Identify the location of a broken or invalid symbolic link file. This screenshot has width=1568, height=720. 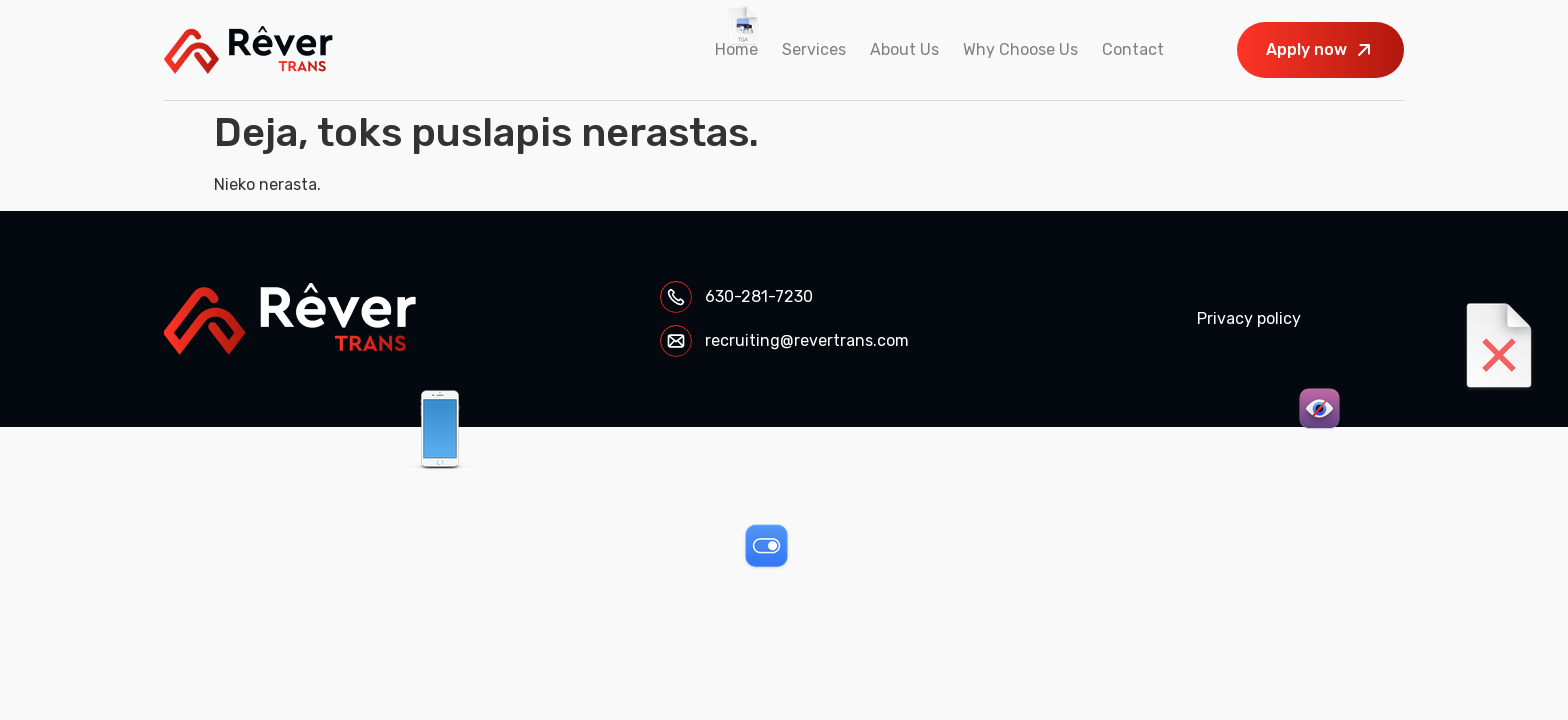
(1499, 347).